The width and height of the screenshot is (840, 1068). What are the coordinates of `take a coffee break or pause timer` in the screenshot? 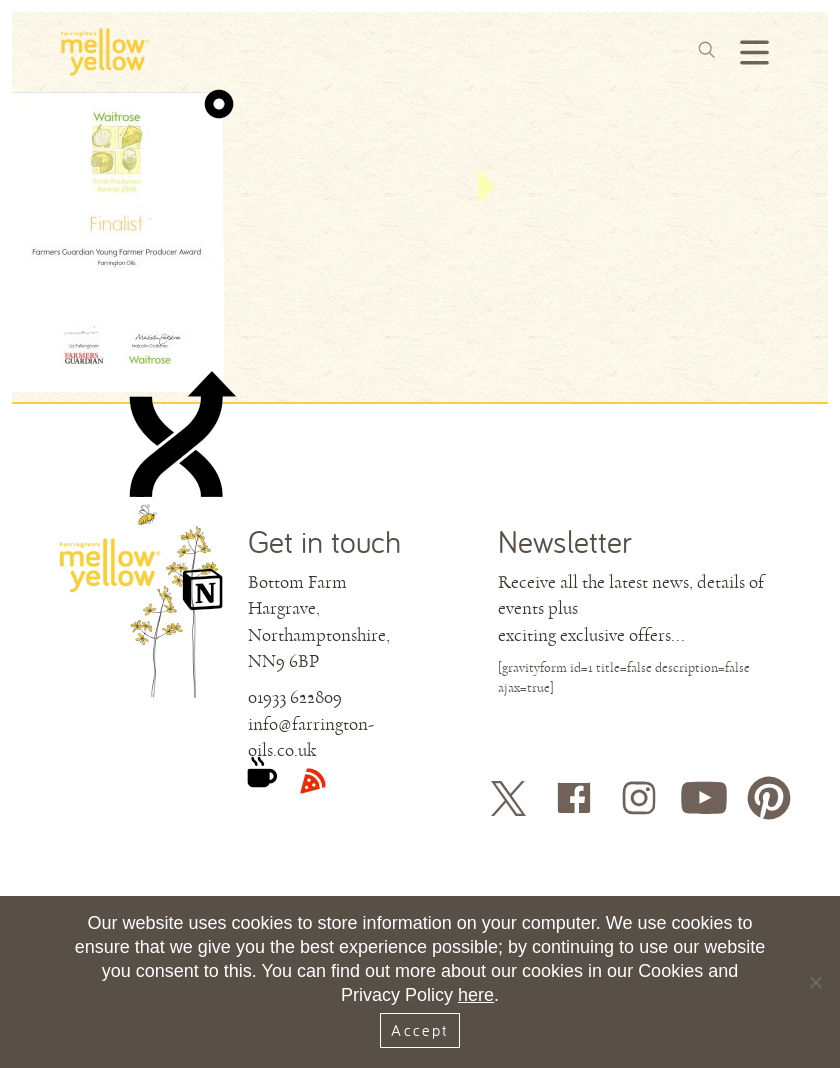 It's located at (260, 772).